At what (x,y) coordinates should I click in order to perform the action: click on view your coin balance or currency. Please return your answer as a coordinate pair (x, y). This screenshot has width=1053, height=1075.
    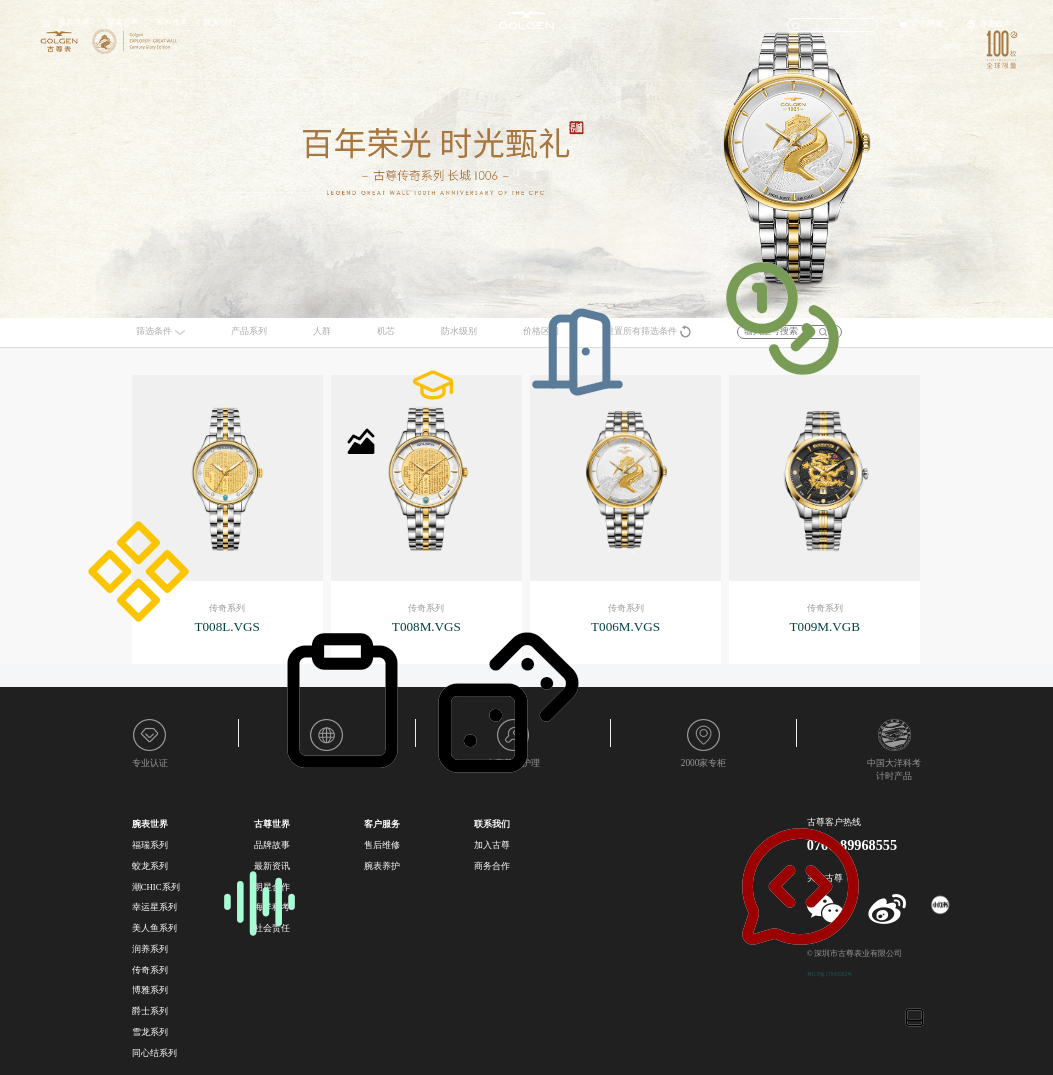
    Looking at the image, I should click on (782, 318).